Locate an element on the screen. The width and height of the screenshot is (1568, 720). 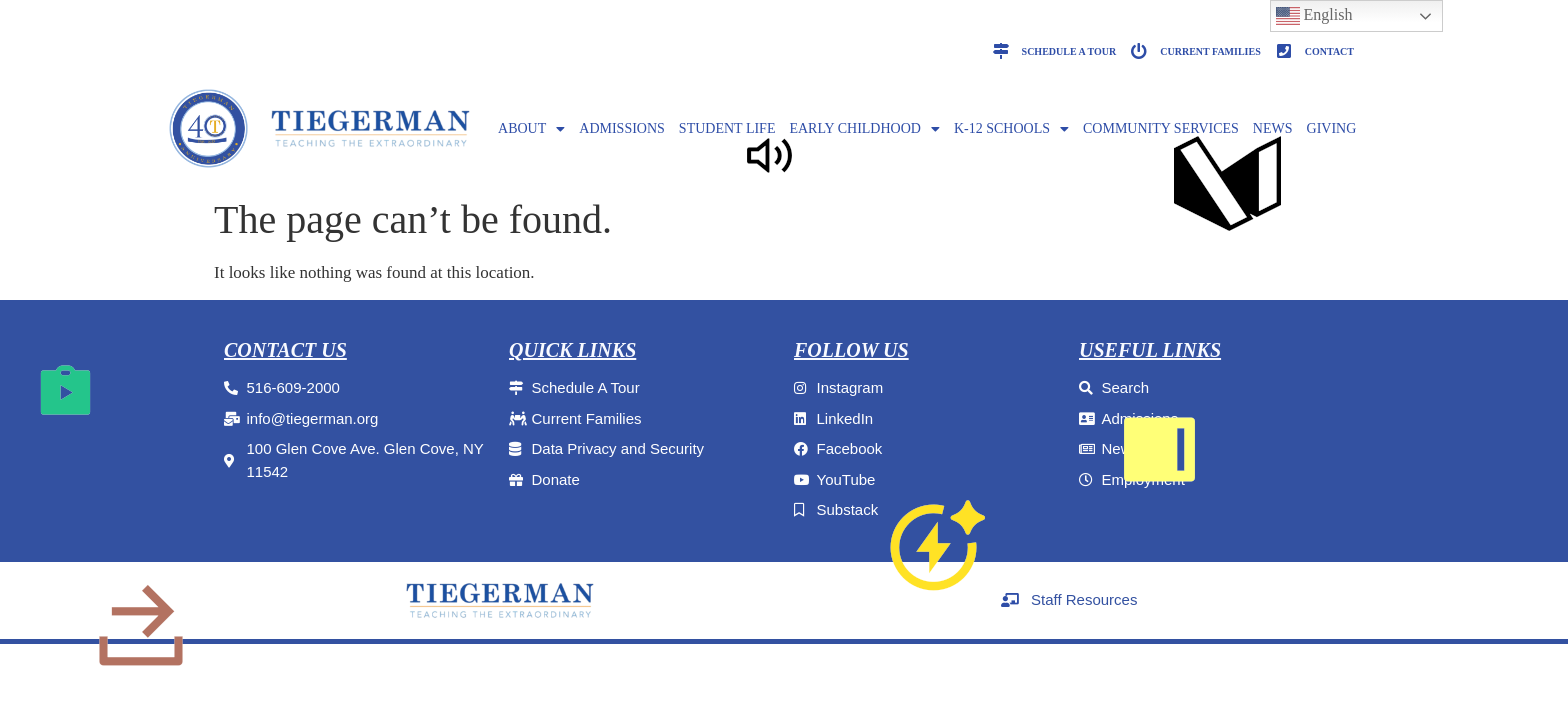
increase audio volume is located at coordinates (769, 155).